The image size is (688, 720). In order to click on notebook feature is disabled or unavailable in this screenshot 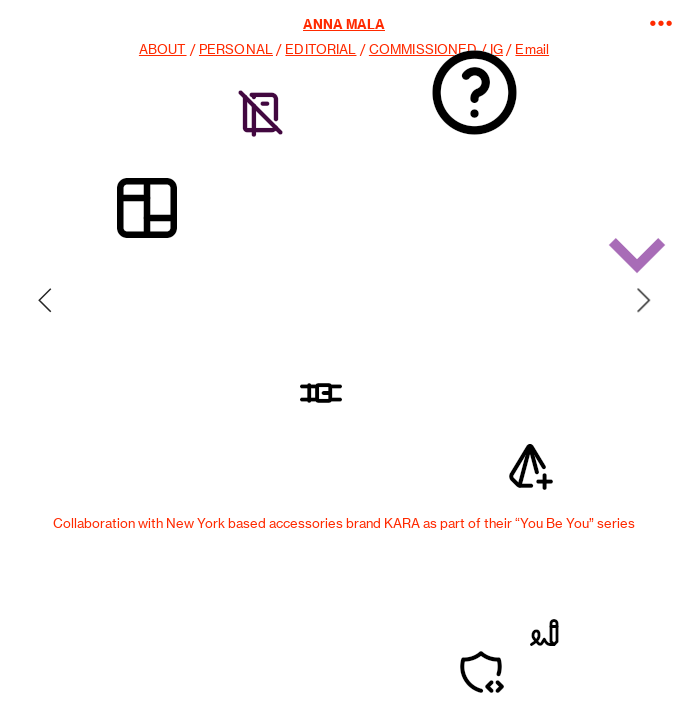, I will do `click(260, 112)`.